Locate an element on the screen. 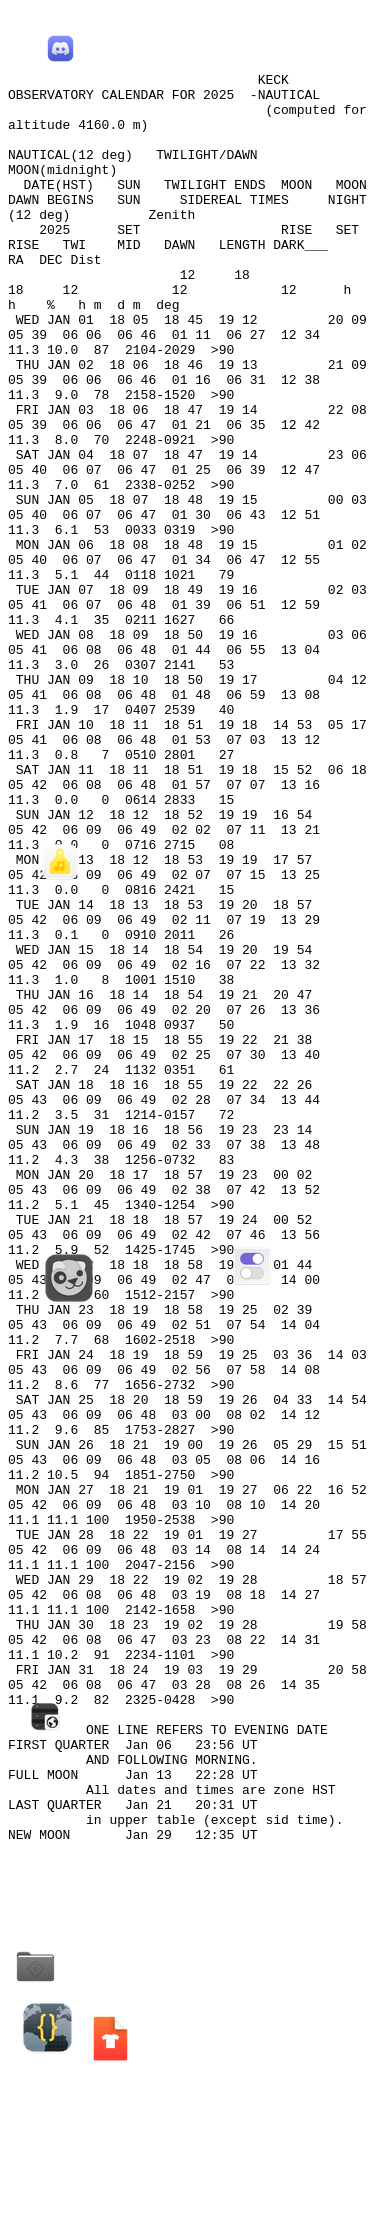 The image size is (375, 2222). open ear tag music metadata editor is located at coordinates (60, 862).